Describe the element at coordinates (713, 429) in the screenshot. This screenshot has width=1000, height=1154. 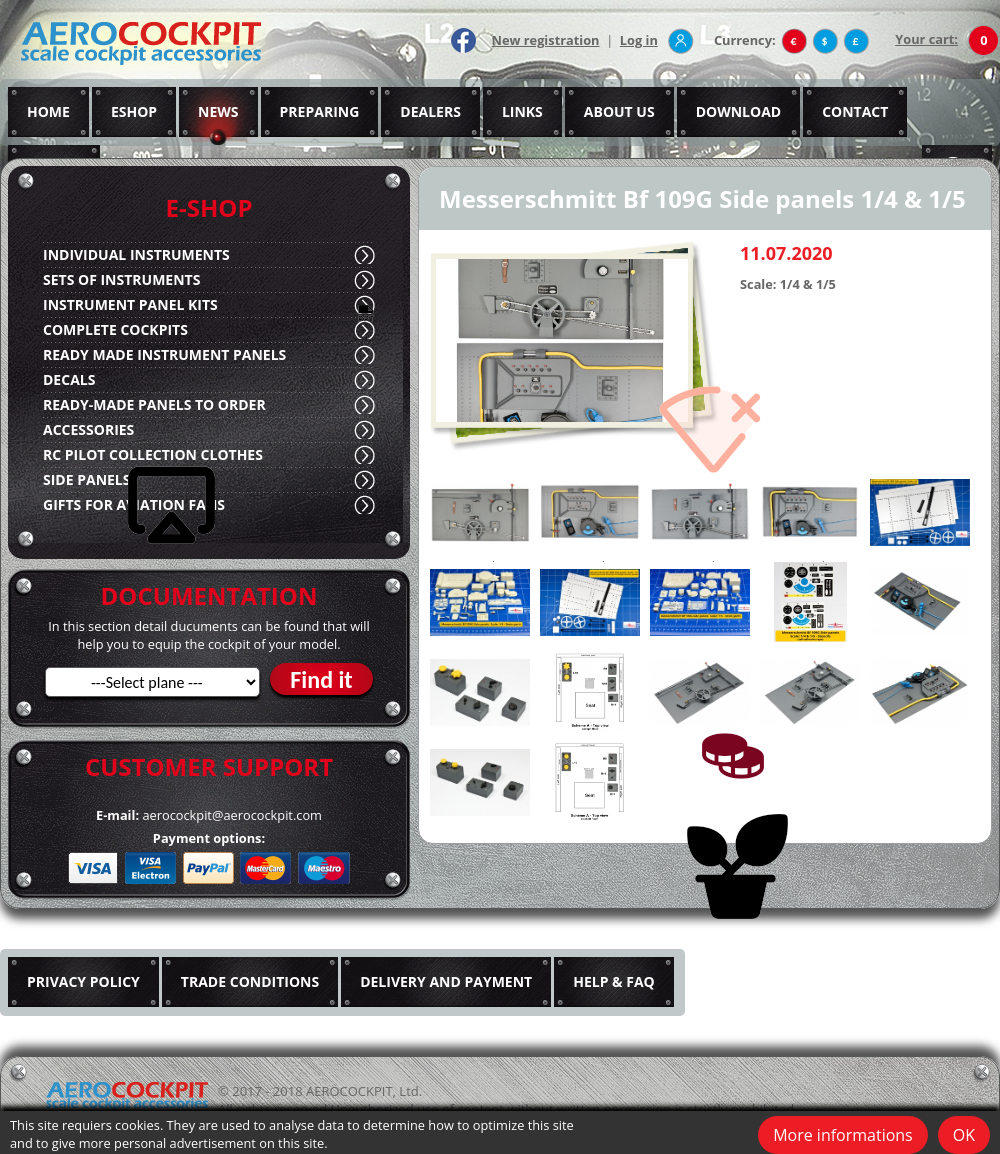
I see `wifi connection unavailable or disconnected` at that location.